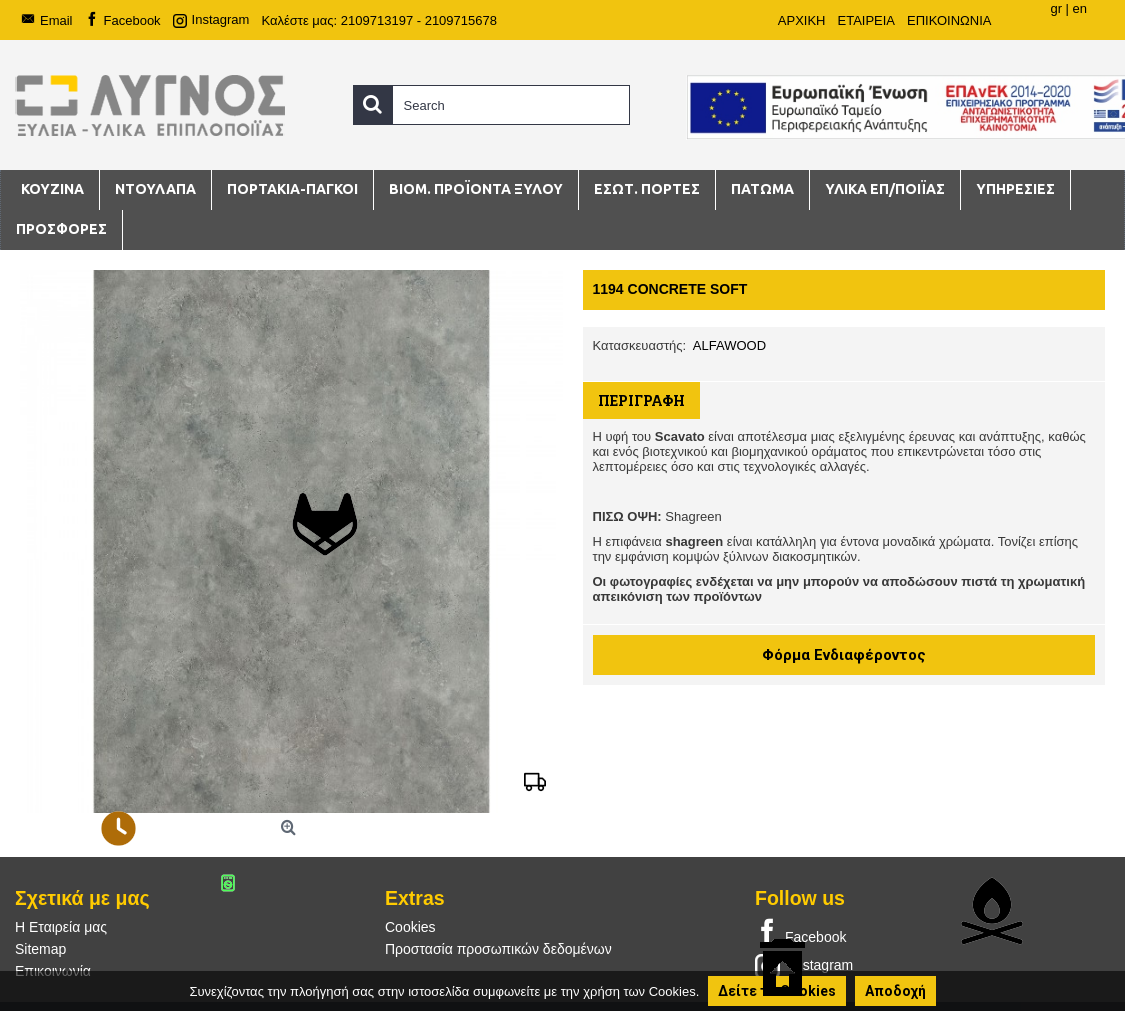  I want to click on open GitLab repository, so click(325, 523).